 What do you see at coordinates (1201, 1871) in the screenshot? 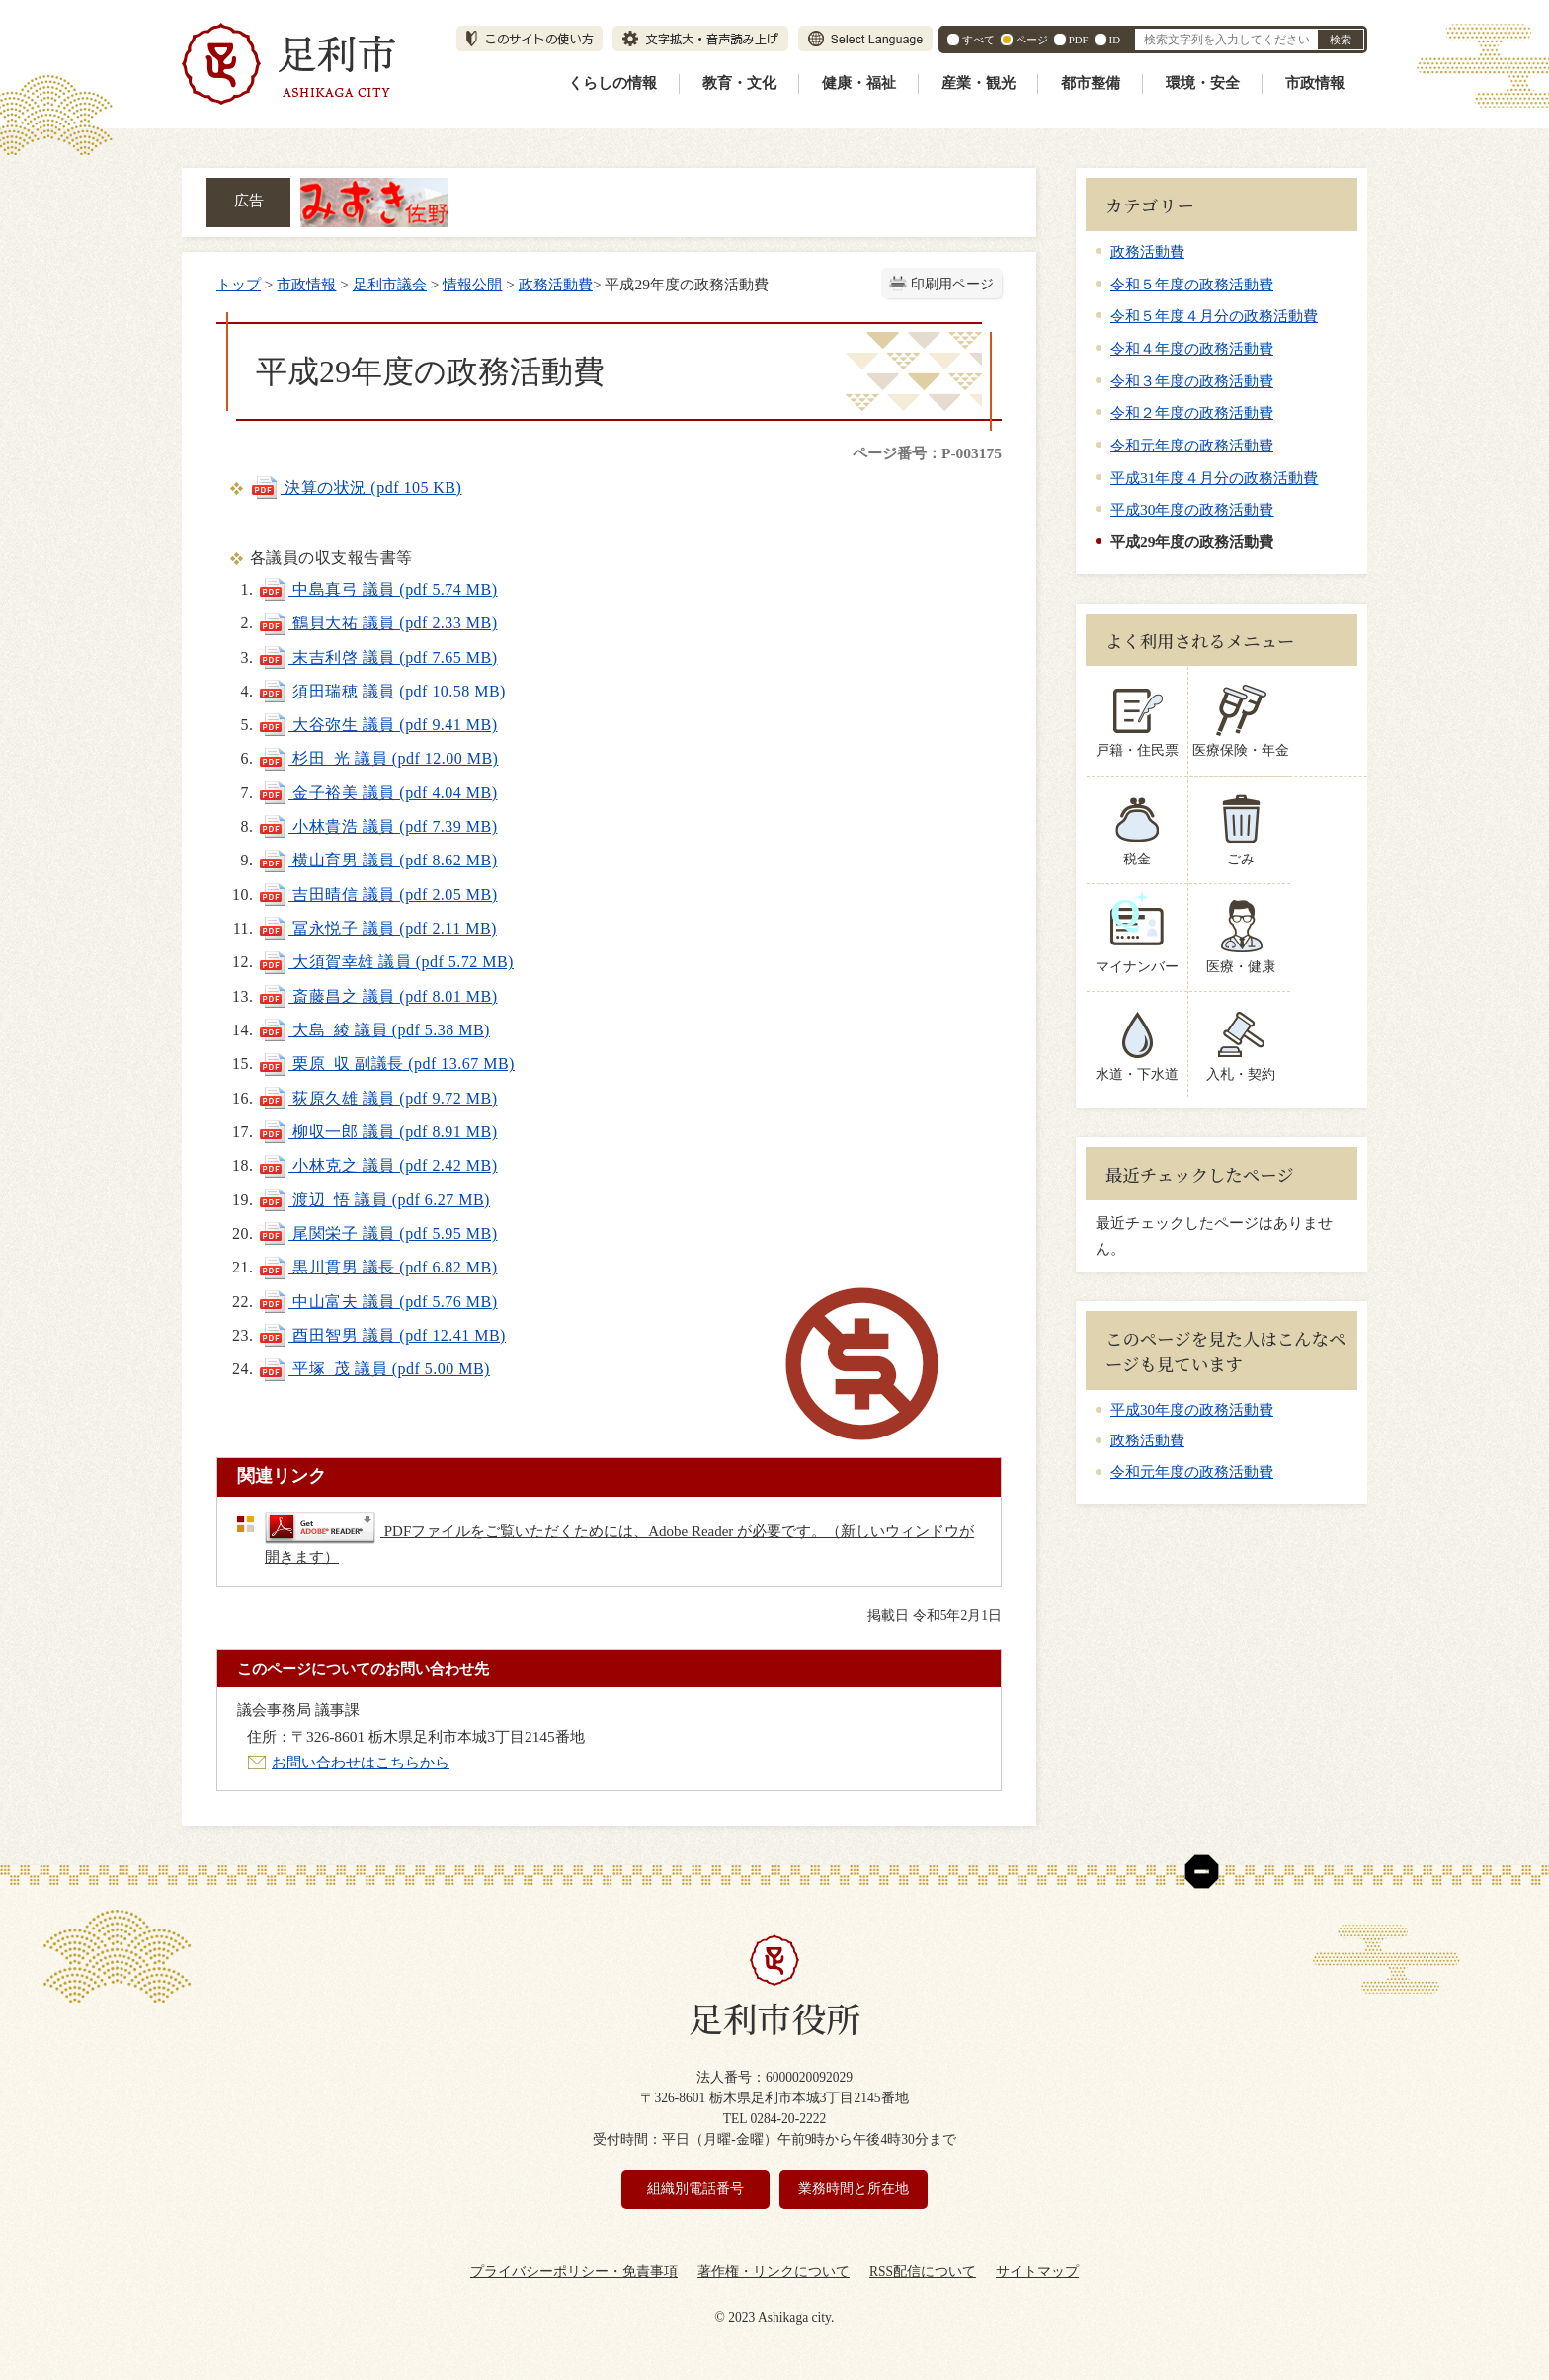
I see `indicates spam or blocked content` at bounding box center [1201, 1871].